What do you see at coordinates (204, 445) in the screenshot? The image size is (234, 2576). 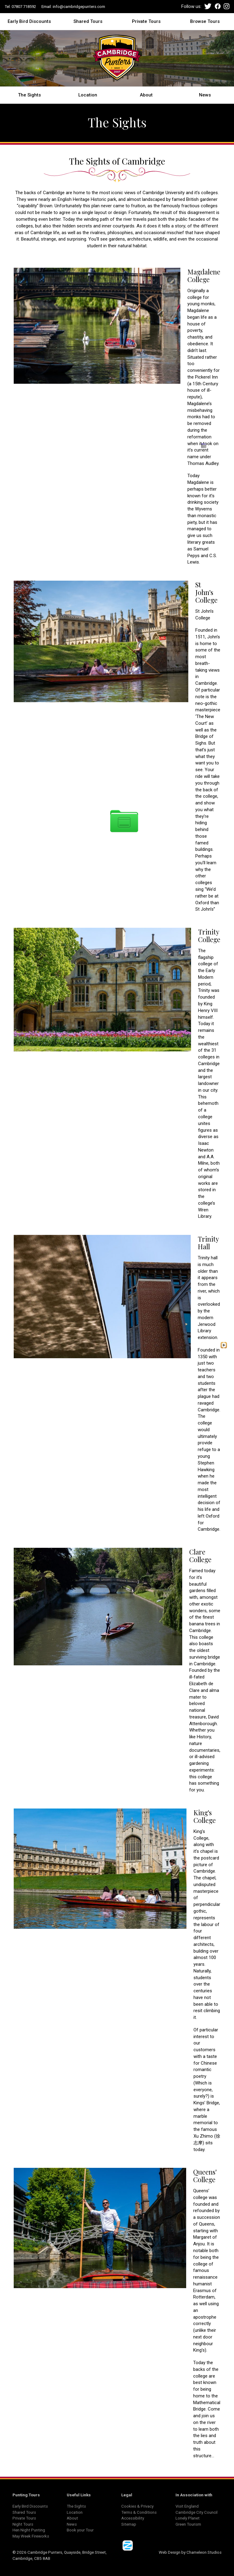 I see `open the nautilus file manager` at bounding box center [204, 445].